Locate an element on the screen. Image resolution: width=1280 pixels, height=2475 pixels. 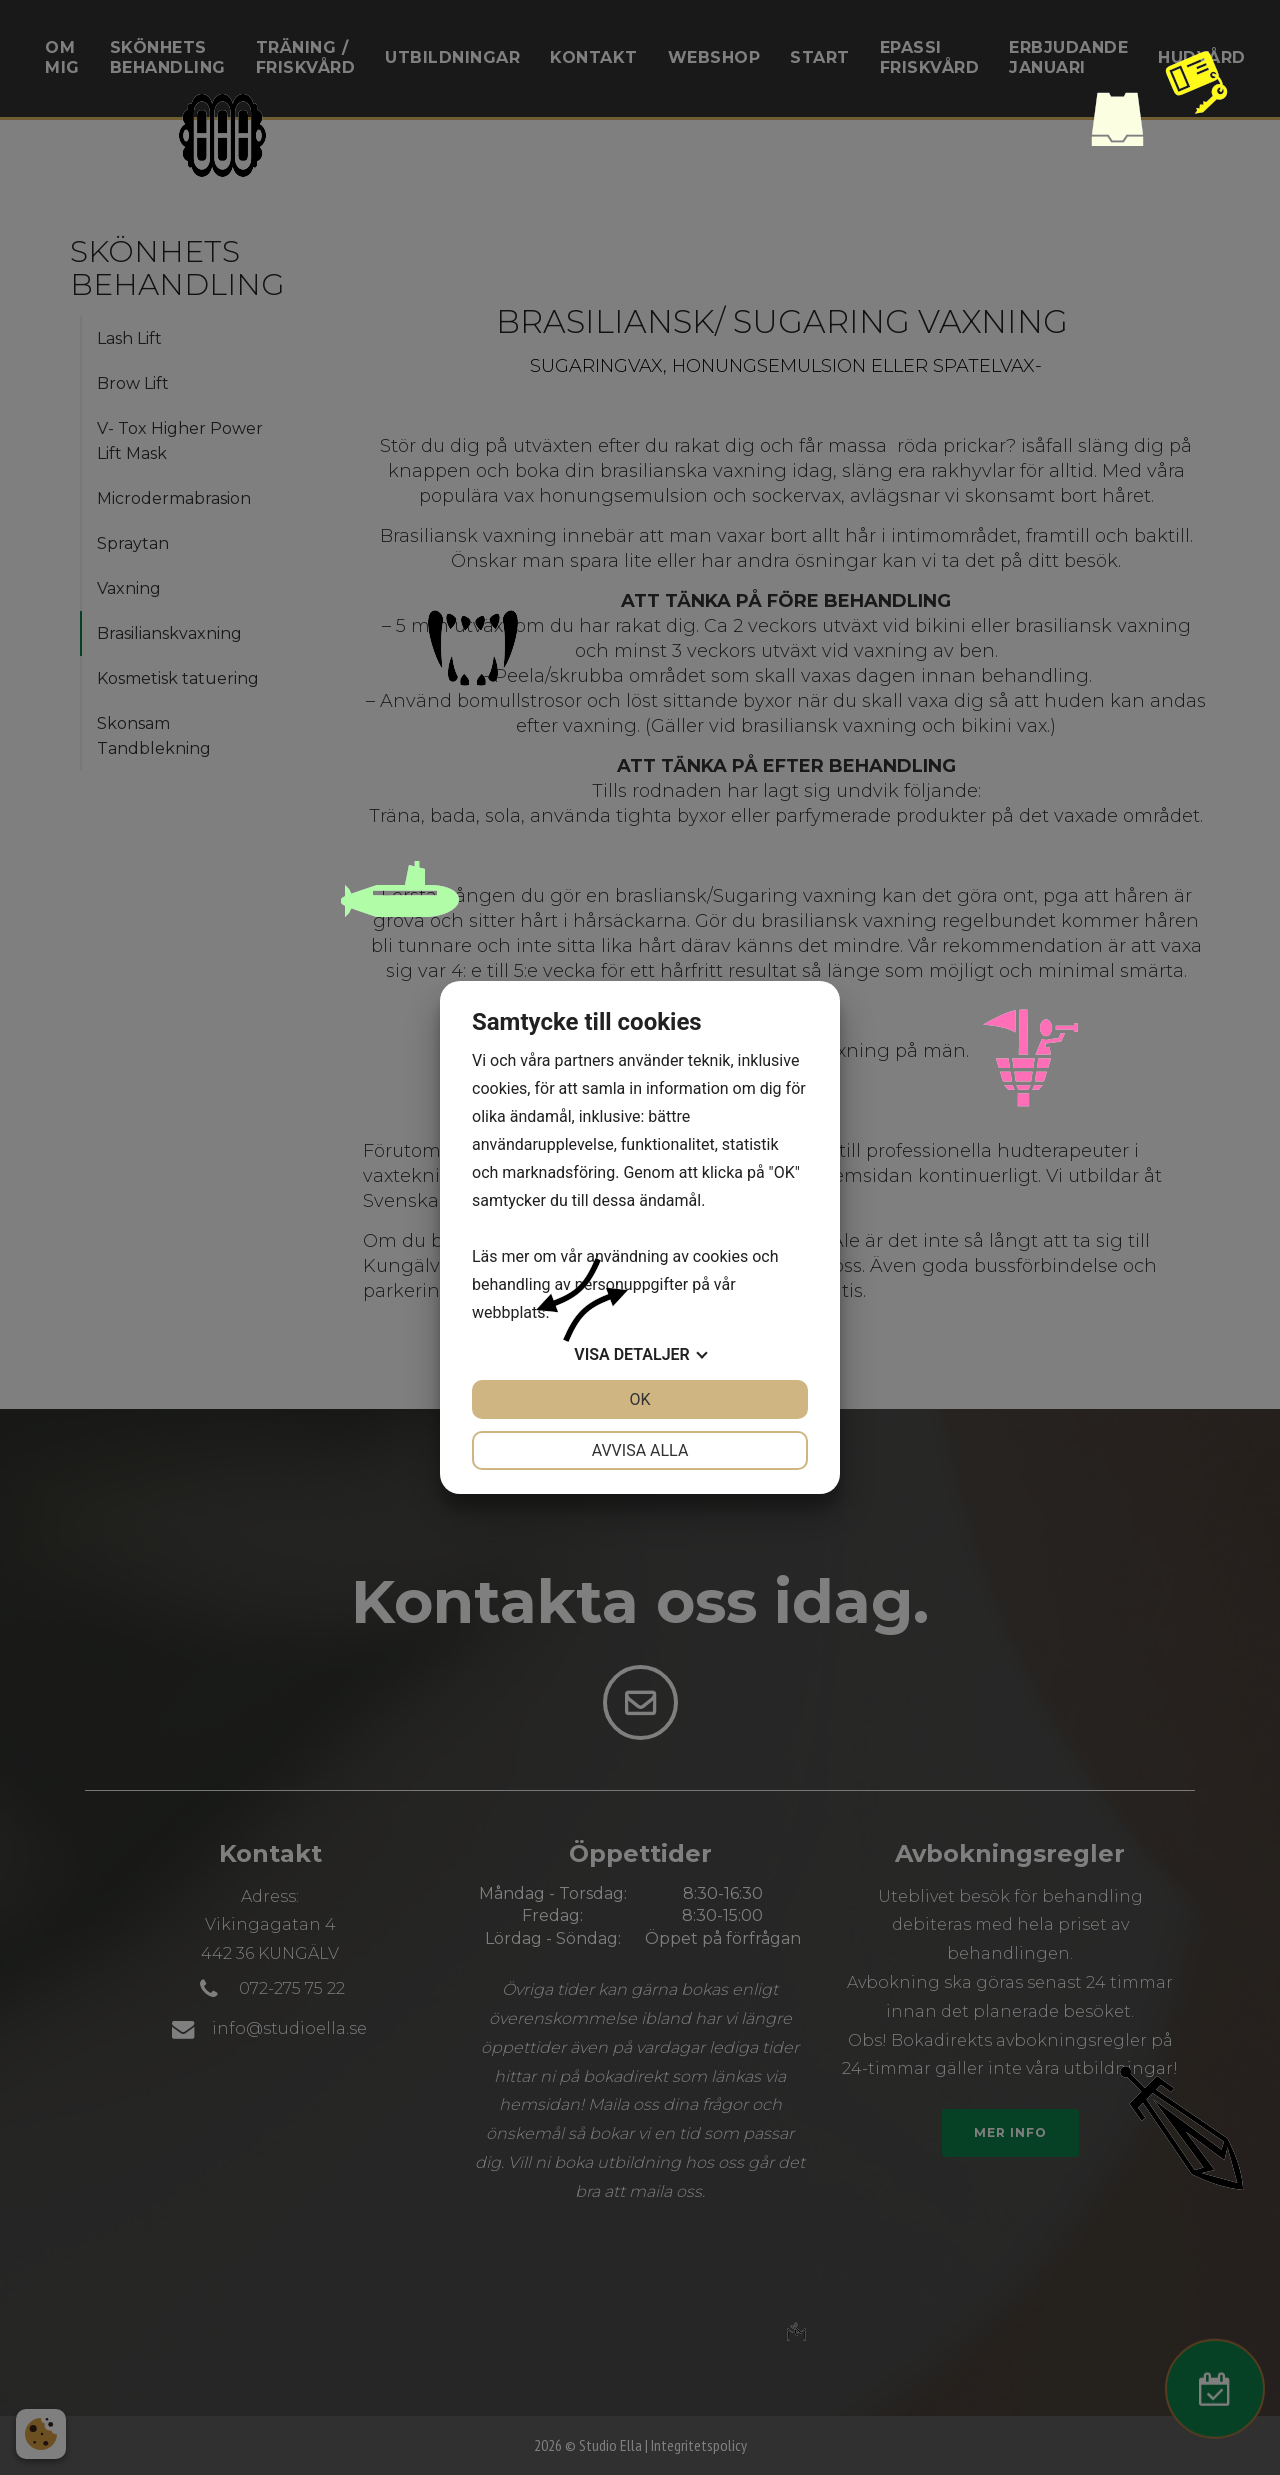
navigate to submarine or underwater vessel section is located at coordinates (400, 889).